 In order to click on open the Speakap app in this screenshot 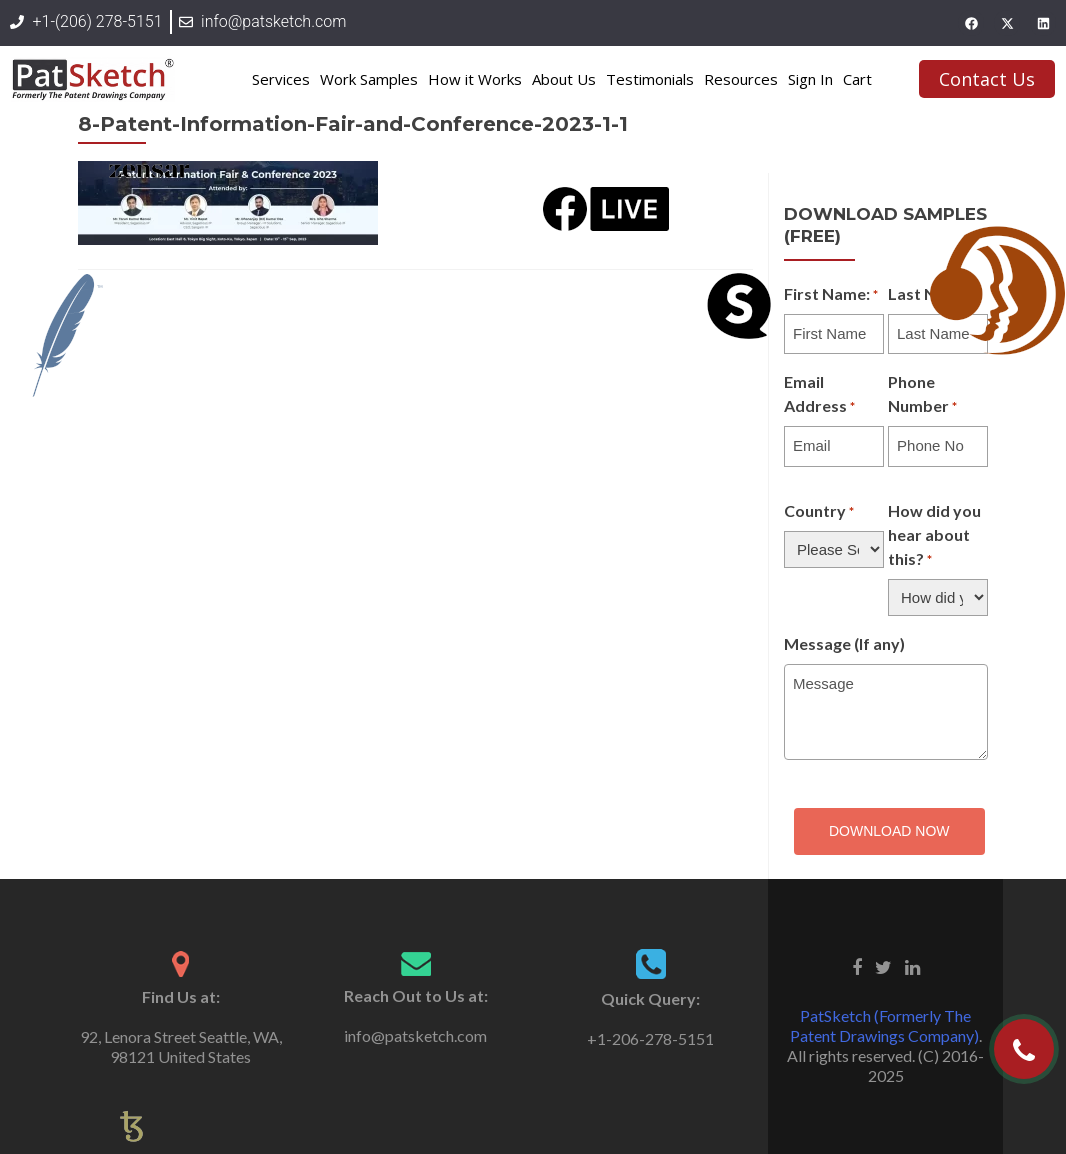, I will do `click(739, 306)`.